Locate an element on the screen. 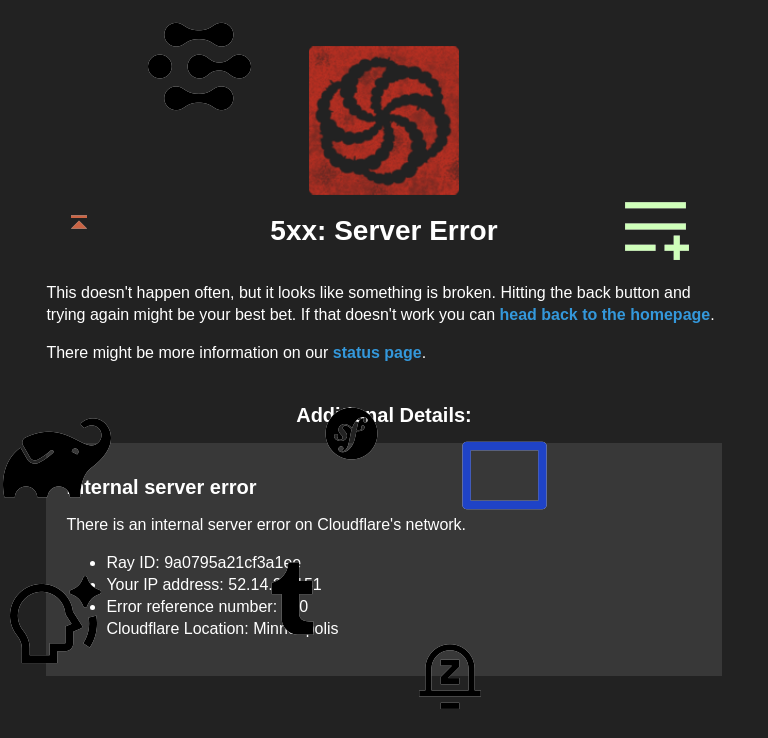  Gradle build automation tool logo is located at coordinates (57, 458).